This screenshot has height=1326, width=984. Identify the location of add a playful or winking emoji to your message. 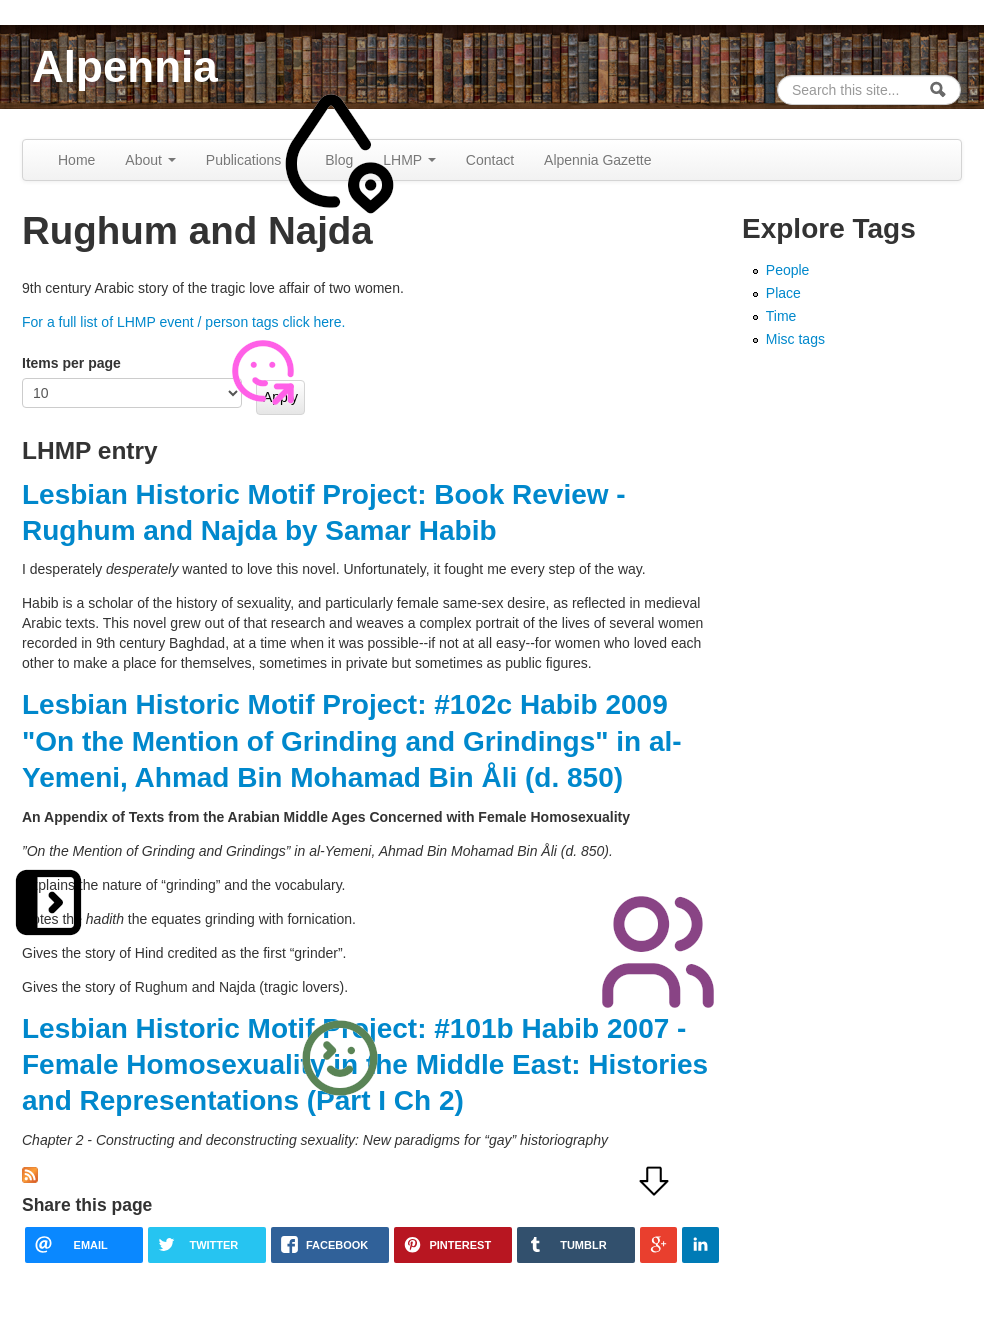
(340, 1058).